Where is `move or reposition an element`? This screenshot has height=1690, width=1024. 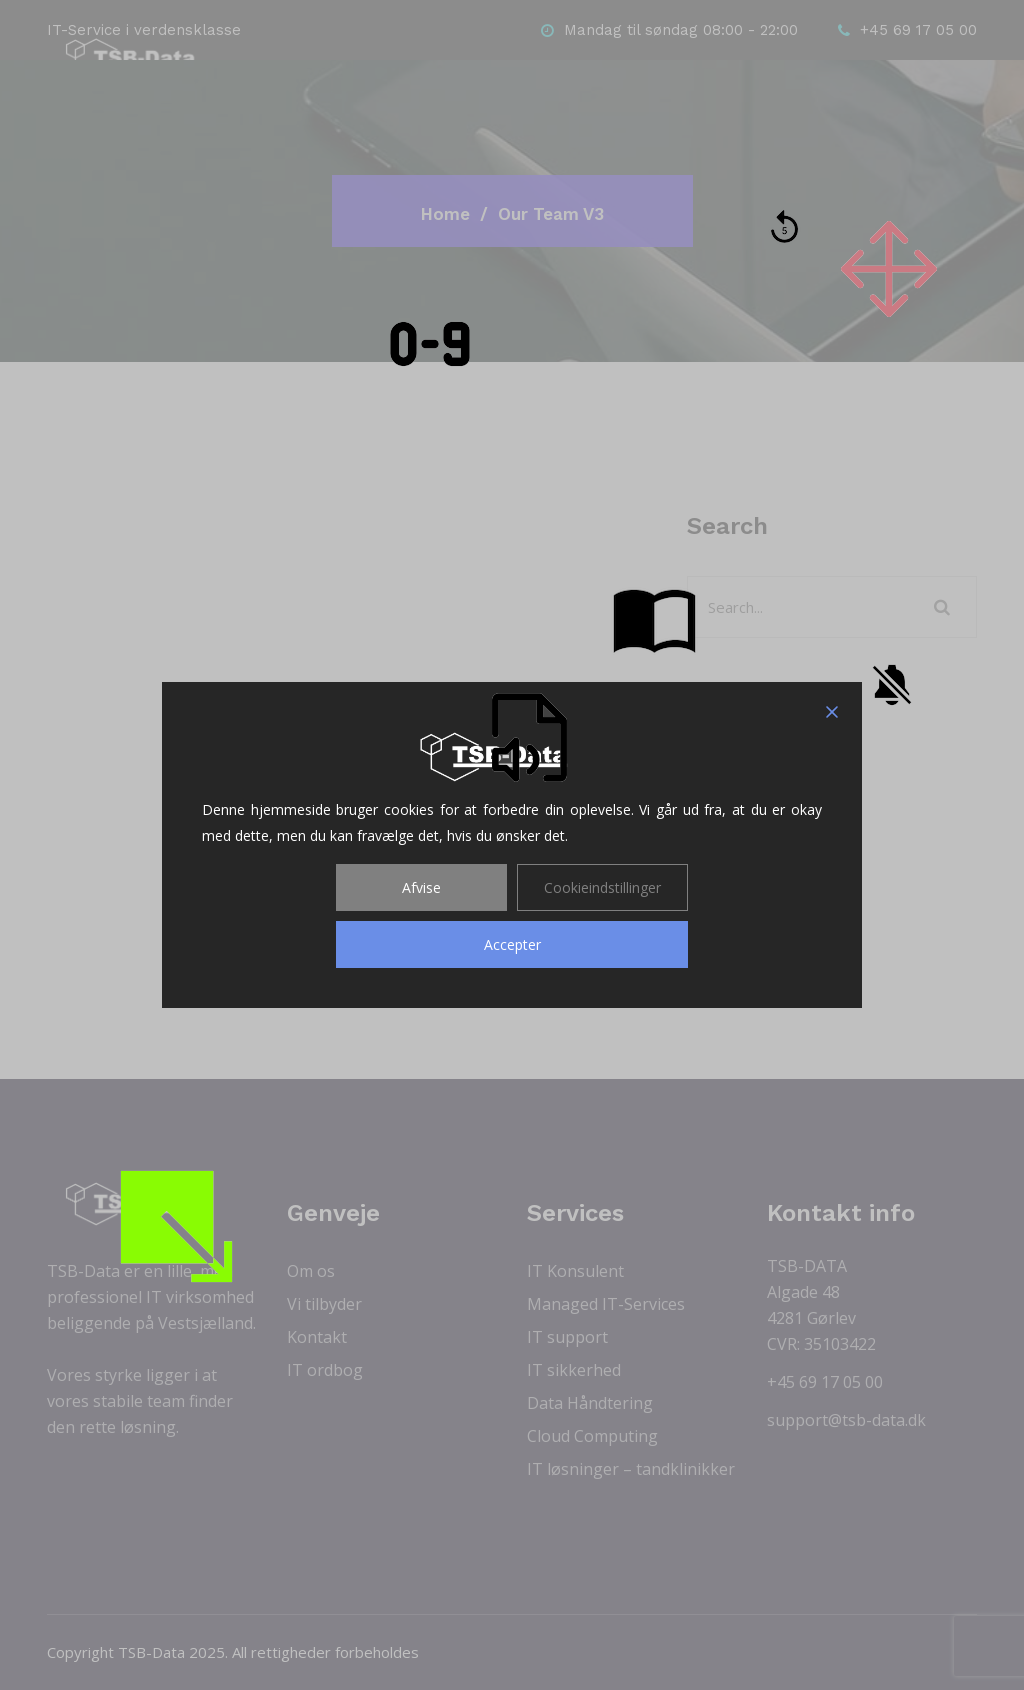 move or reposition an element is located at coordinates (889, 269).